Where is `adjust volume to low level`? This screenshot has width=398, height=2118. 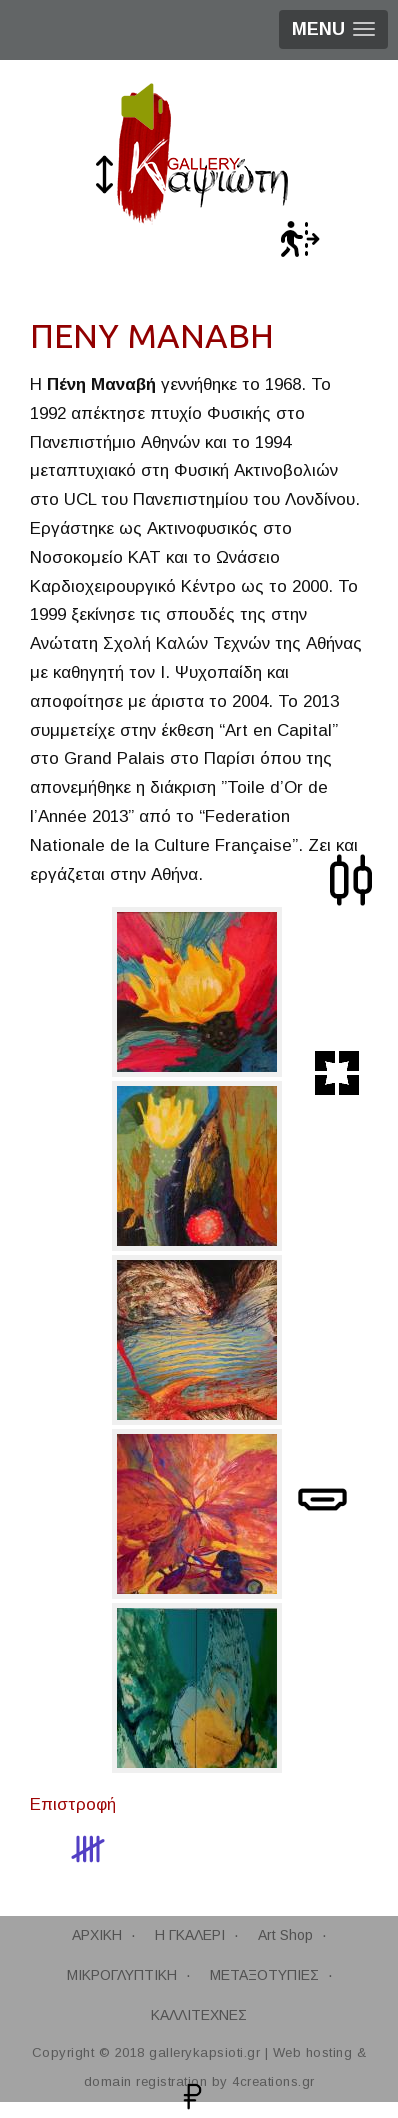
adjust volume to low level is located at coordinates (144, 106).